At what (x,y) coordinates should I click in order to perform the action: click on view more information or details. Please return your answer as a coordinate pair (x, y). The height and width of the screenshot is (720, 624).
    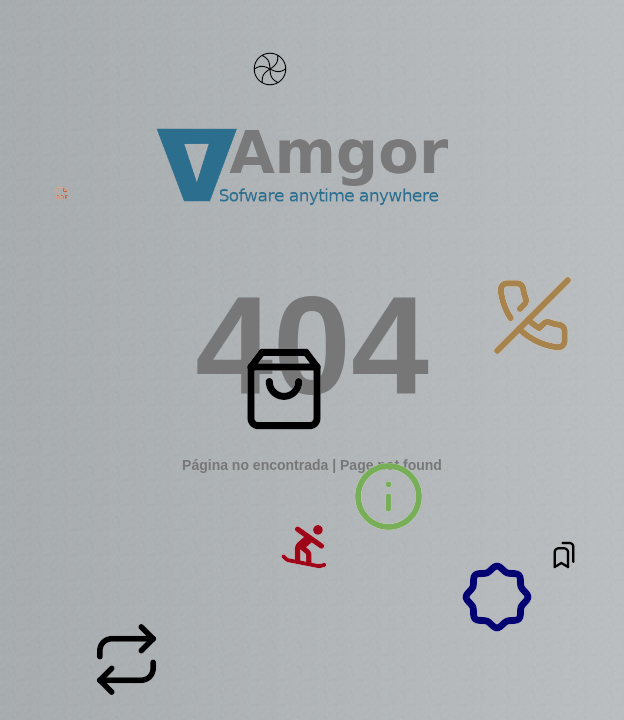
    Looking at the image, I should click on (388, 496).